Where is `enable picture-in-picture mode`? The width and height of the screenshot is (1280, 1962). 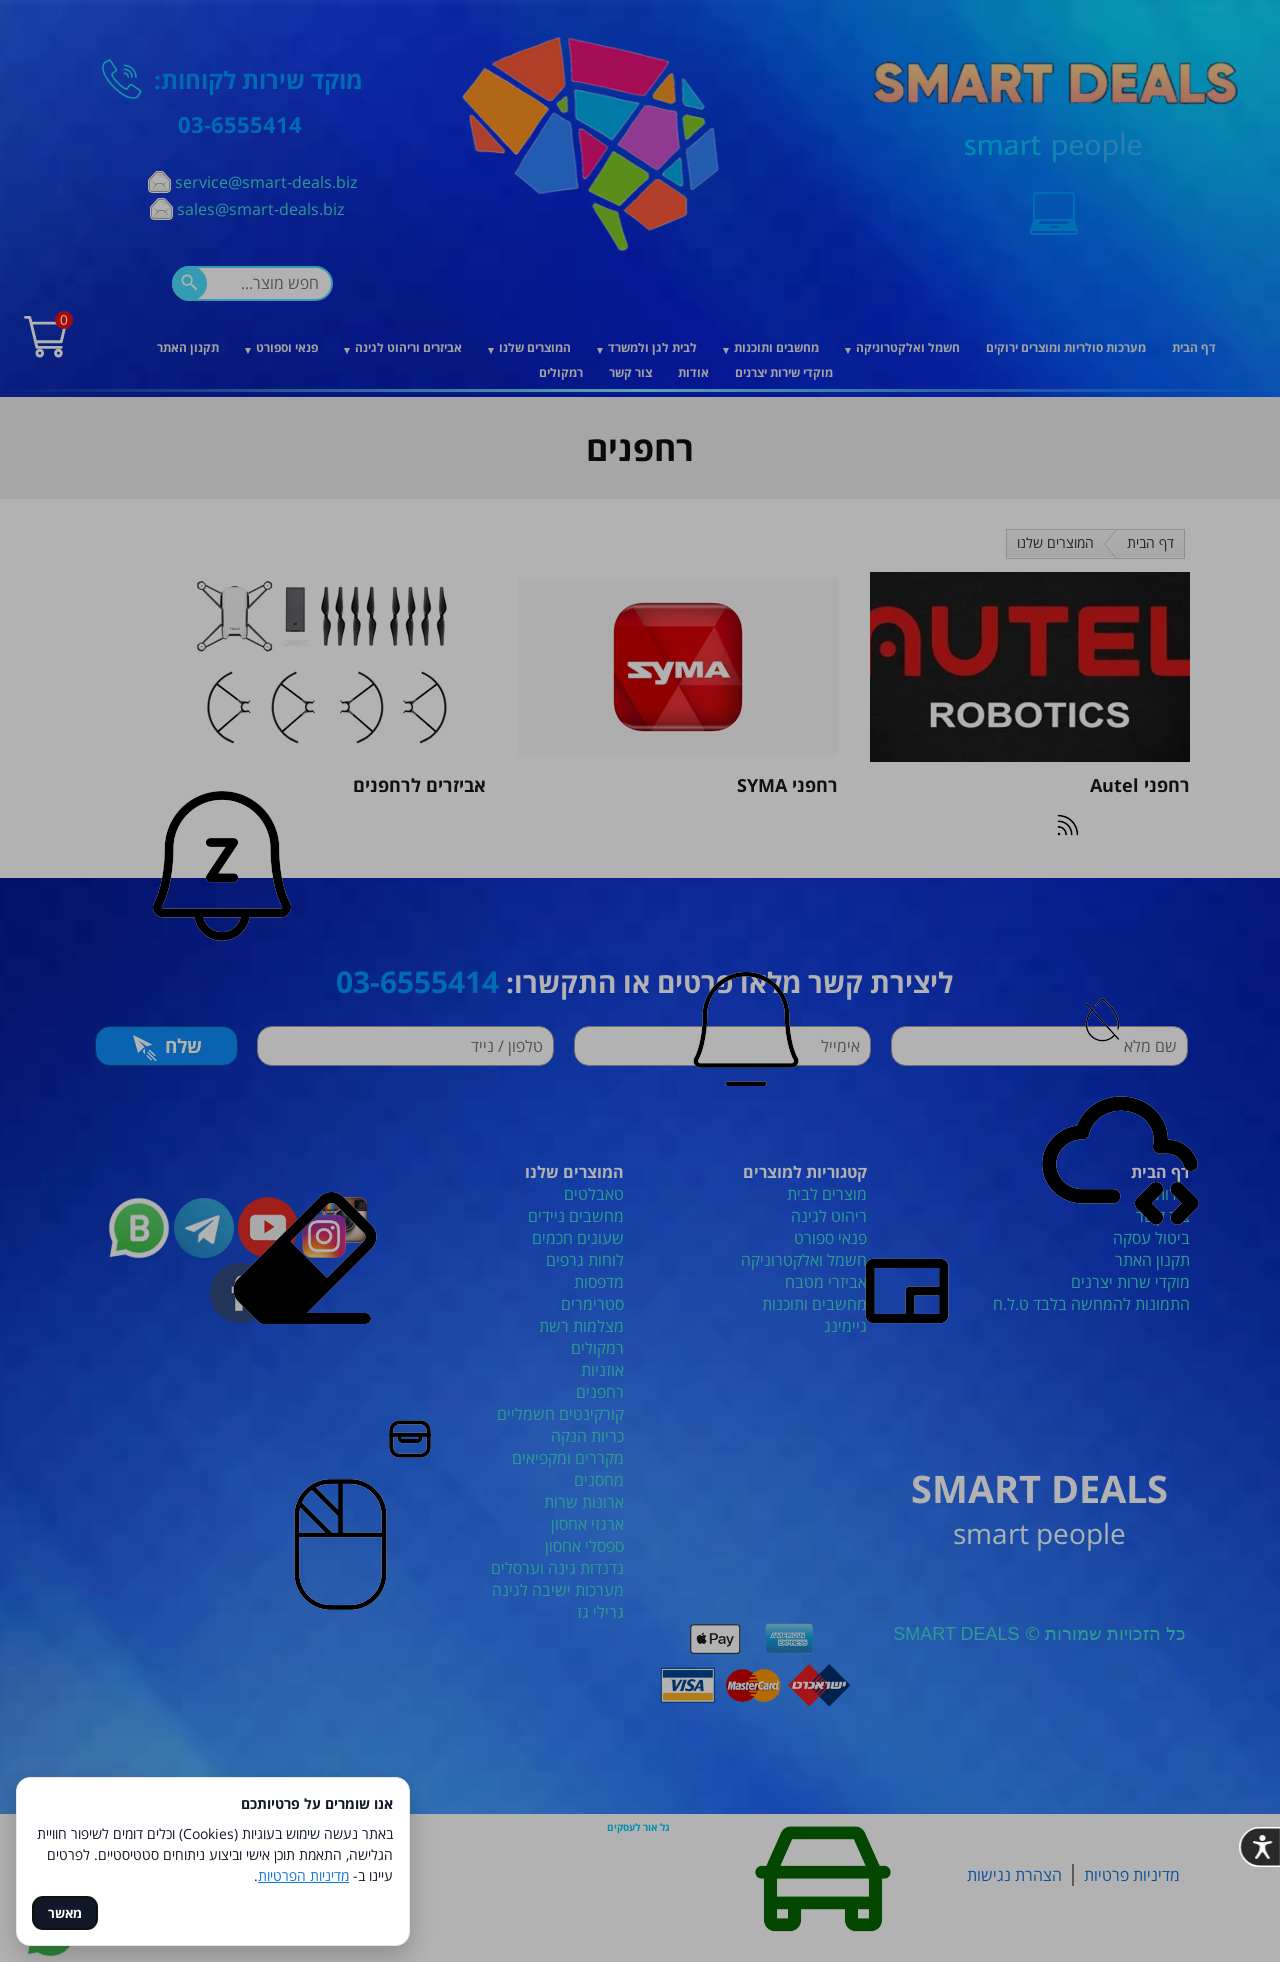
enable picture-in-picture mode is located at coordinates (907, 1291).